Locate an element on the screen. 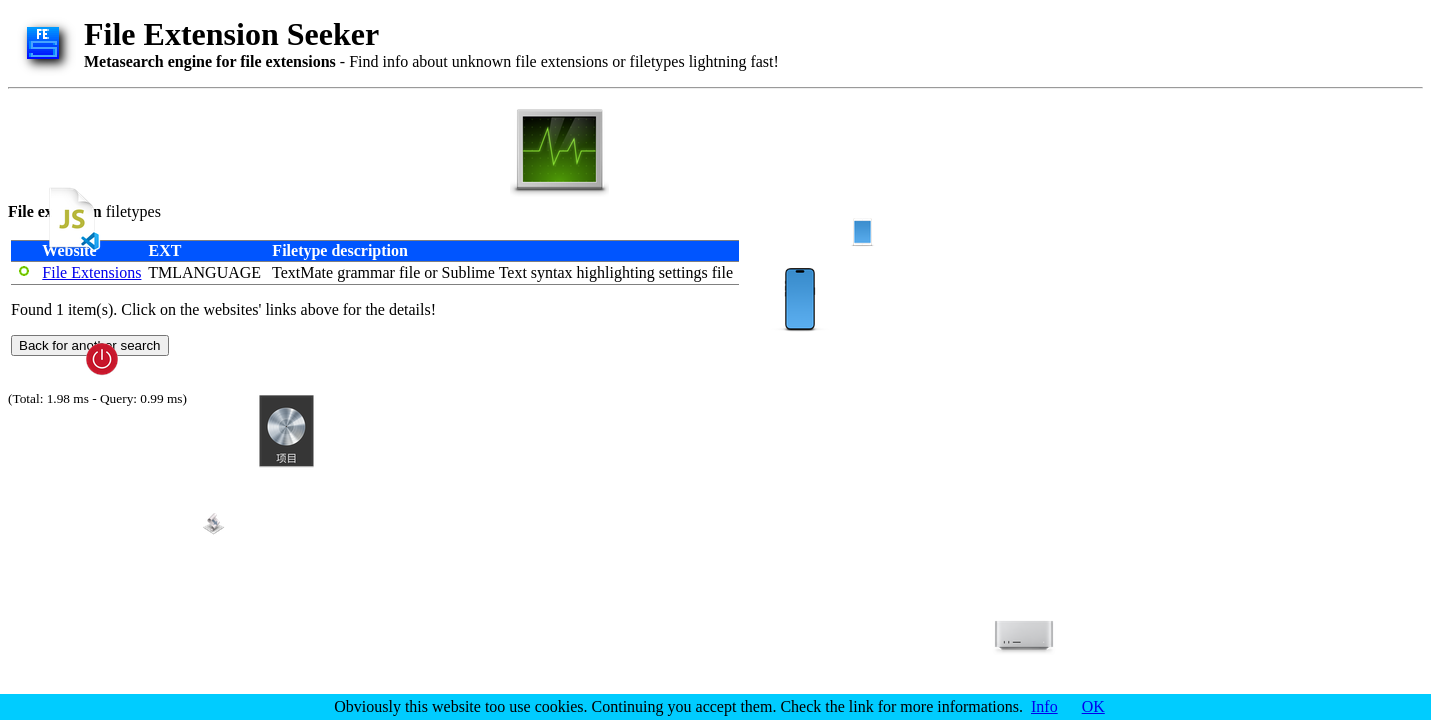 Image resolution: width=1431 pixels, height=720 pixels. shut down or power off the system is located at coordinates (102, 359).